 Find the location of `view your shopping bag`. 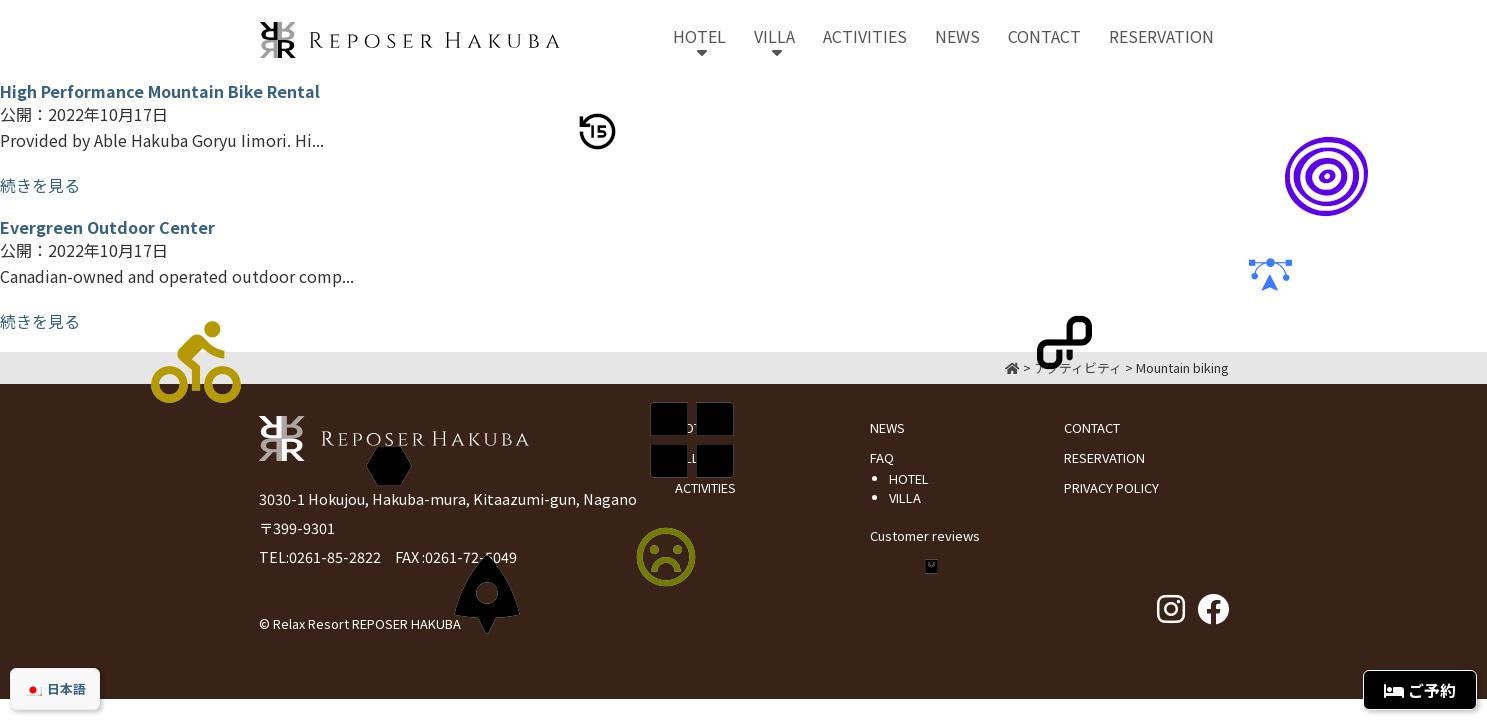

view your shopping bag is located at coordinates (931, 566).